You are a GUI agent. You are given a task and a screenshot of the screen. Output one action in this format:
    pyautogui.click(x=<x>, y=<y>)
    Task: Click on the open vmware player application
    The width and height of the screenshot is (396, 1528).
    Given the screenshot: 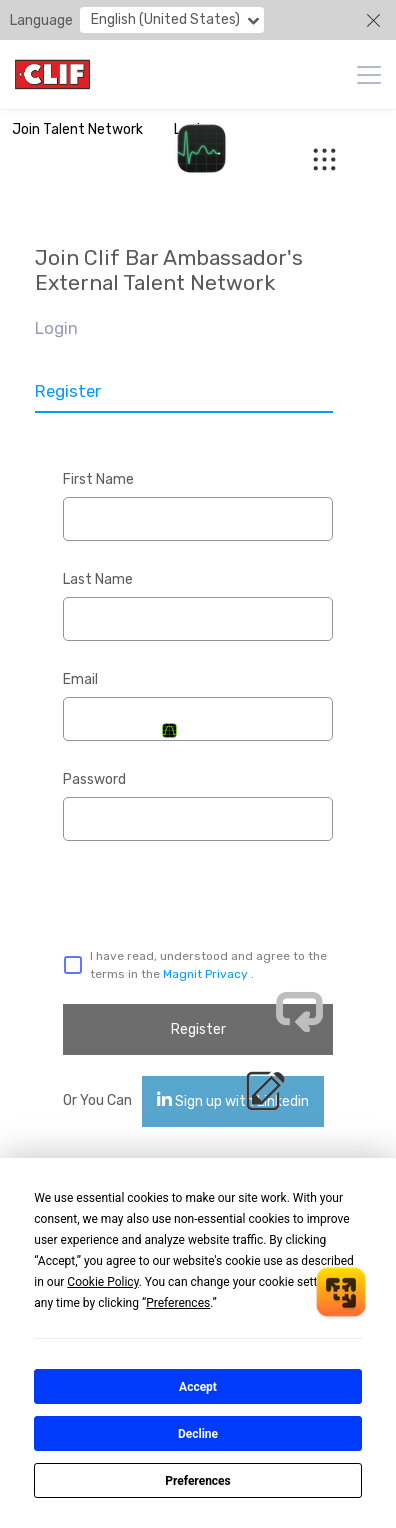 What is the action you would take?
    pyautogui.click(x=341, y=1292)
    